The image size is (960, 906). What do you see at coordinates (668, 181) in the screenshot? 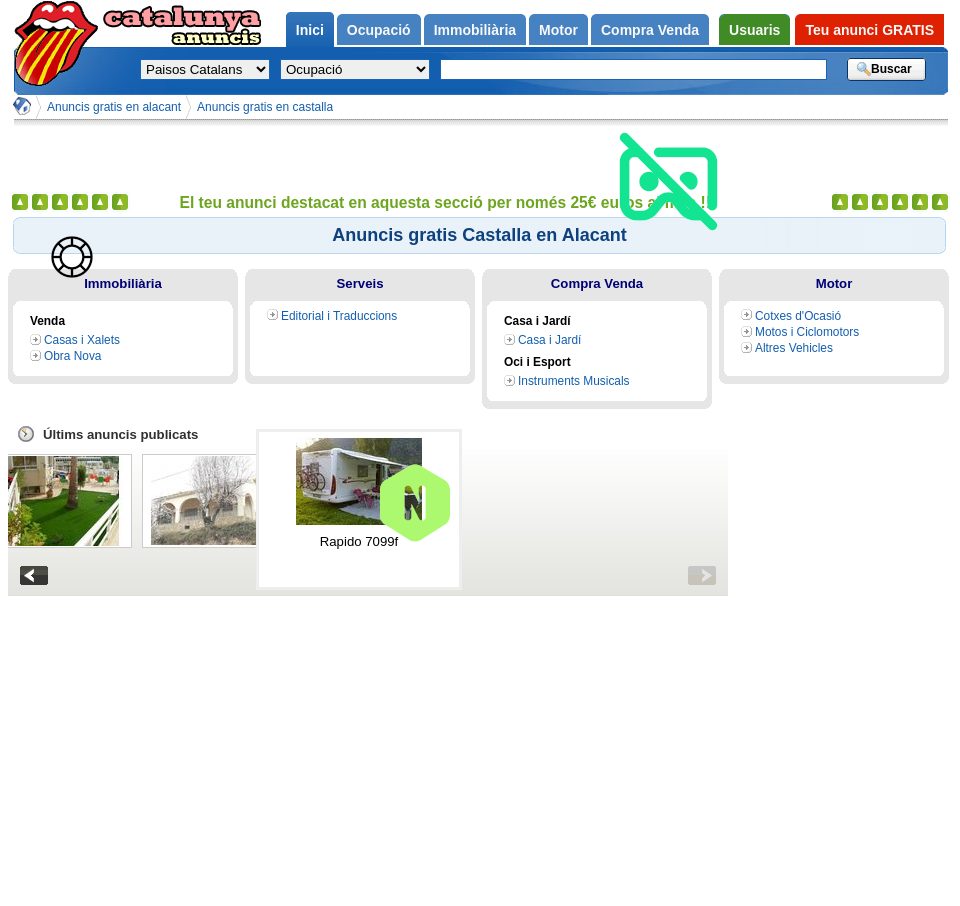
I see `disable VR or cardboard viewer mode` at bounding box center [668, 181].